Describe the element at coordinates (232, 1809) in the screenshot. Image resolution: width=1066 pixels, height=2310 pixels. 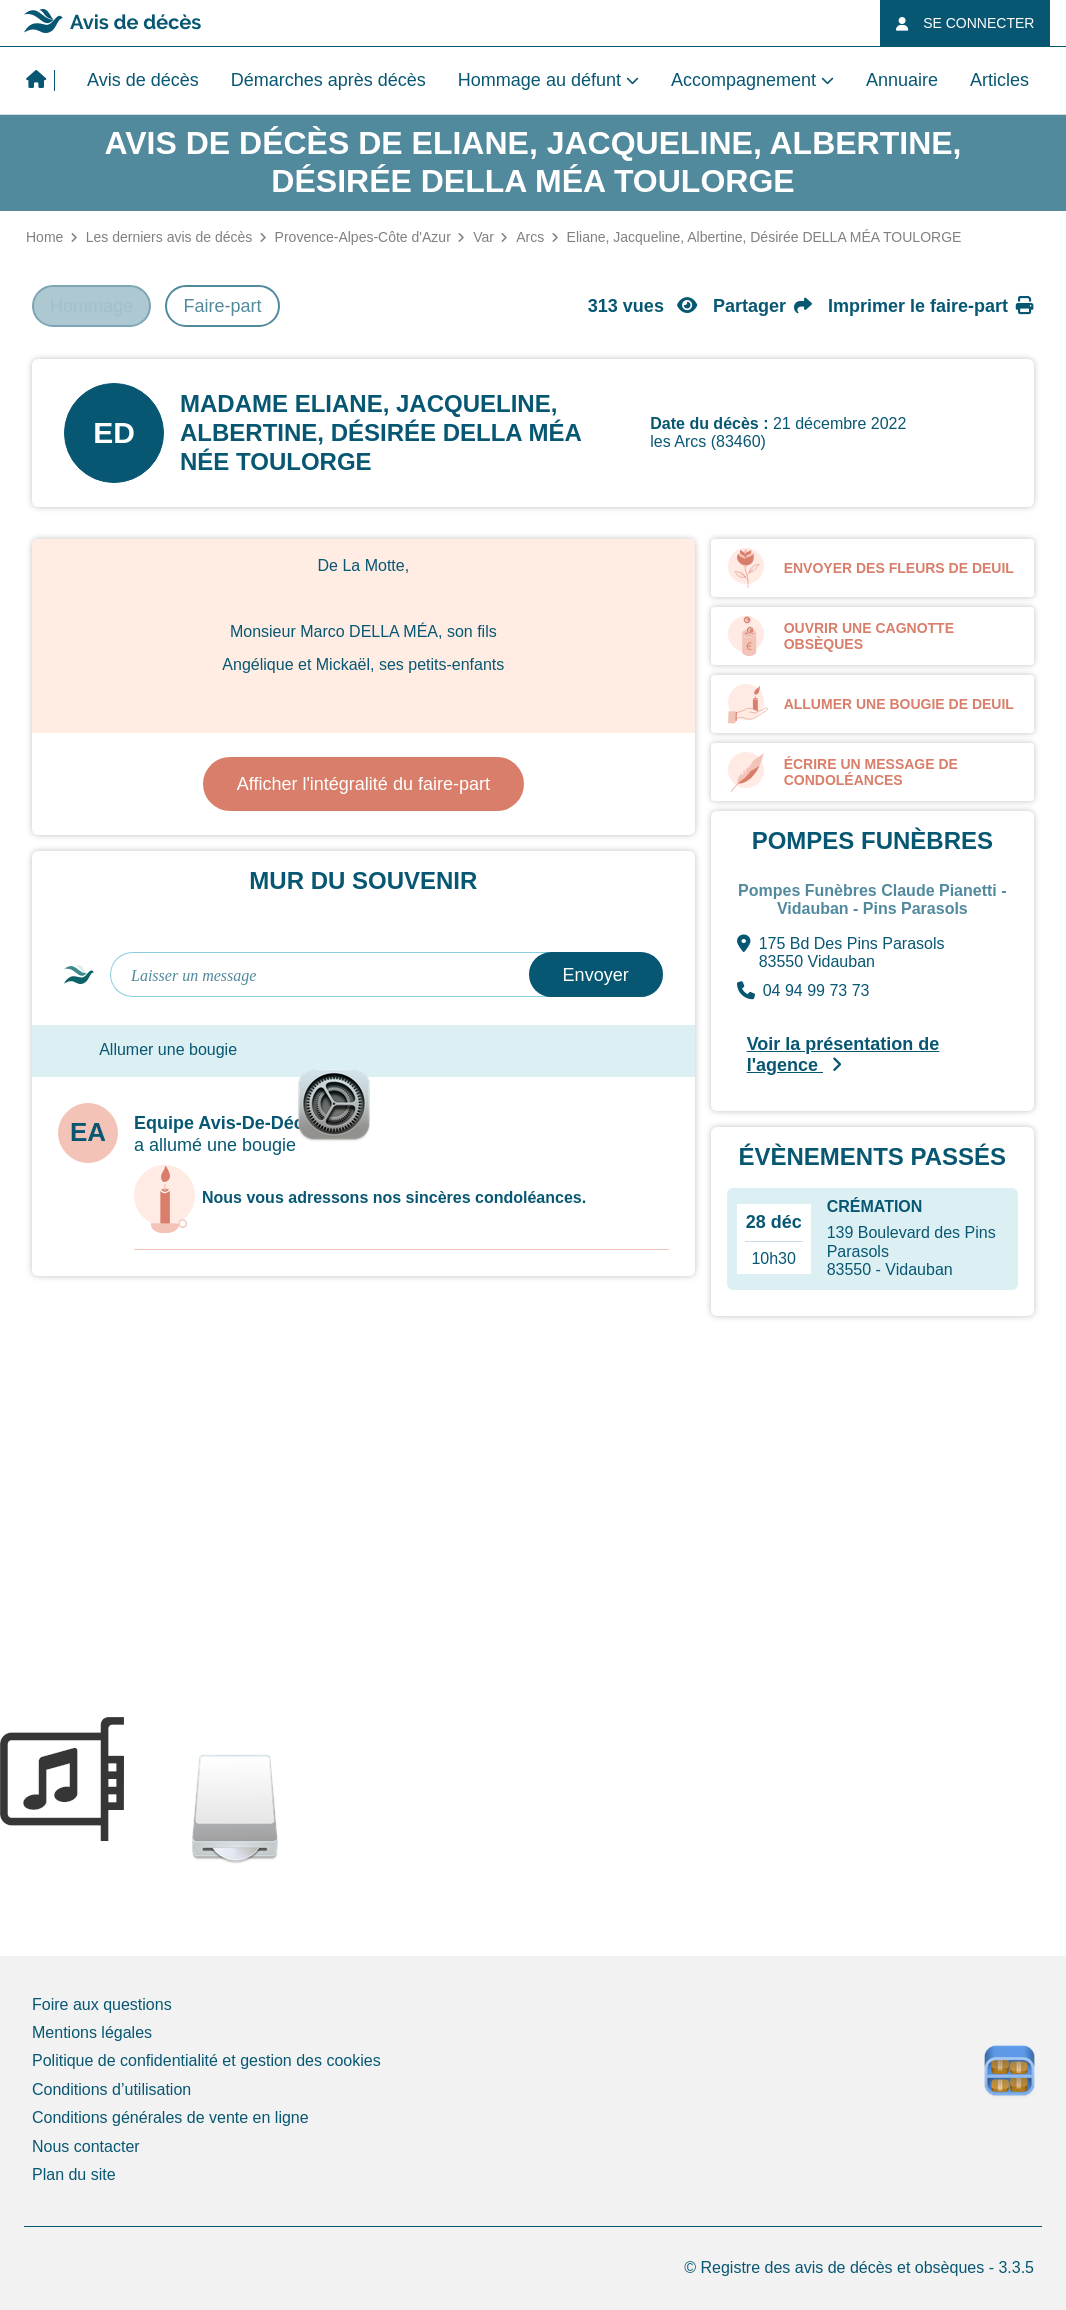
I see `access optical disc drive` at that location.